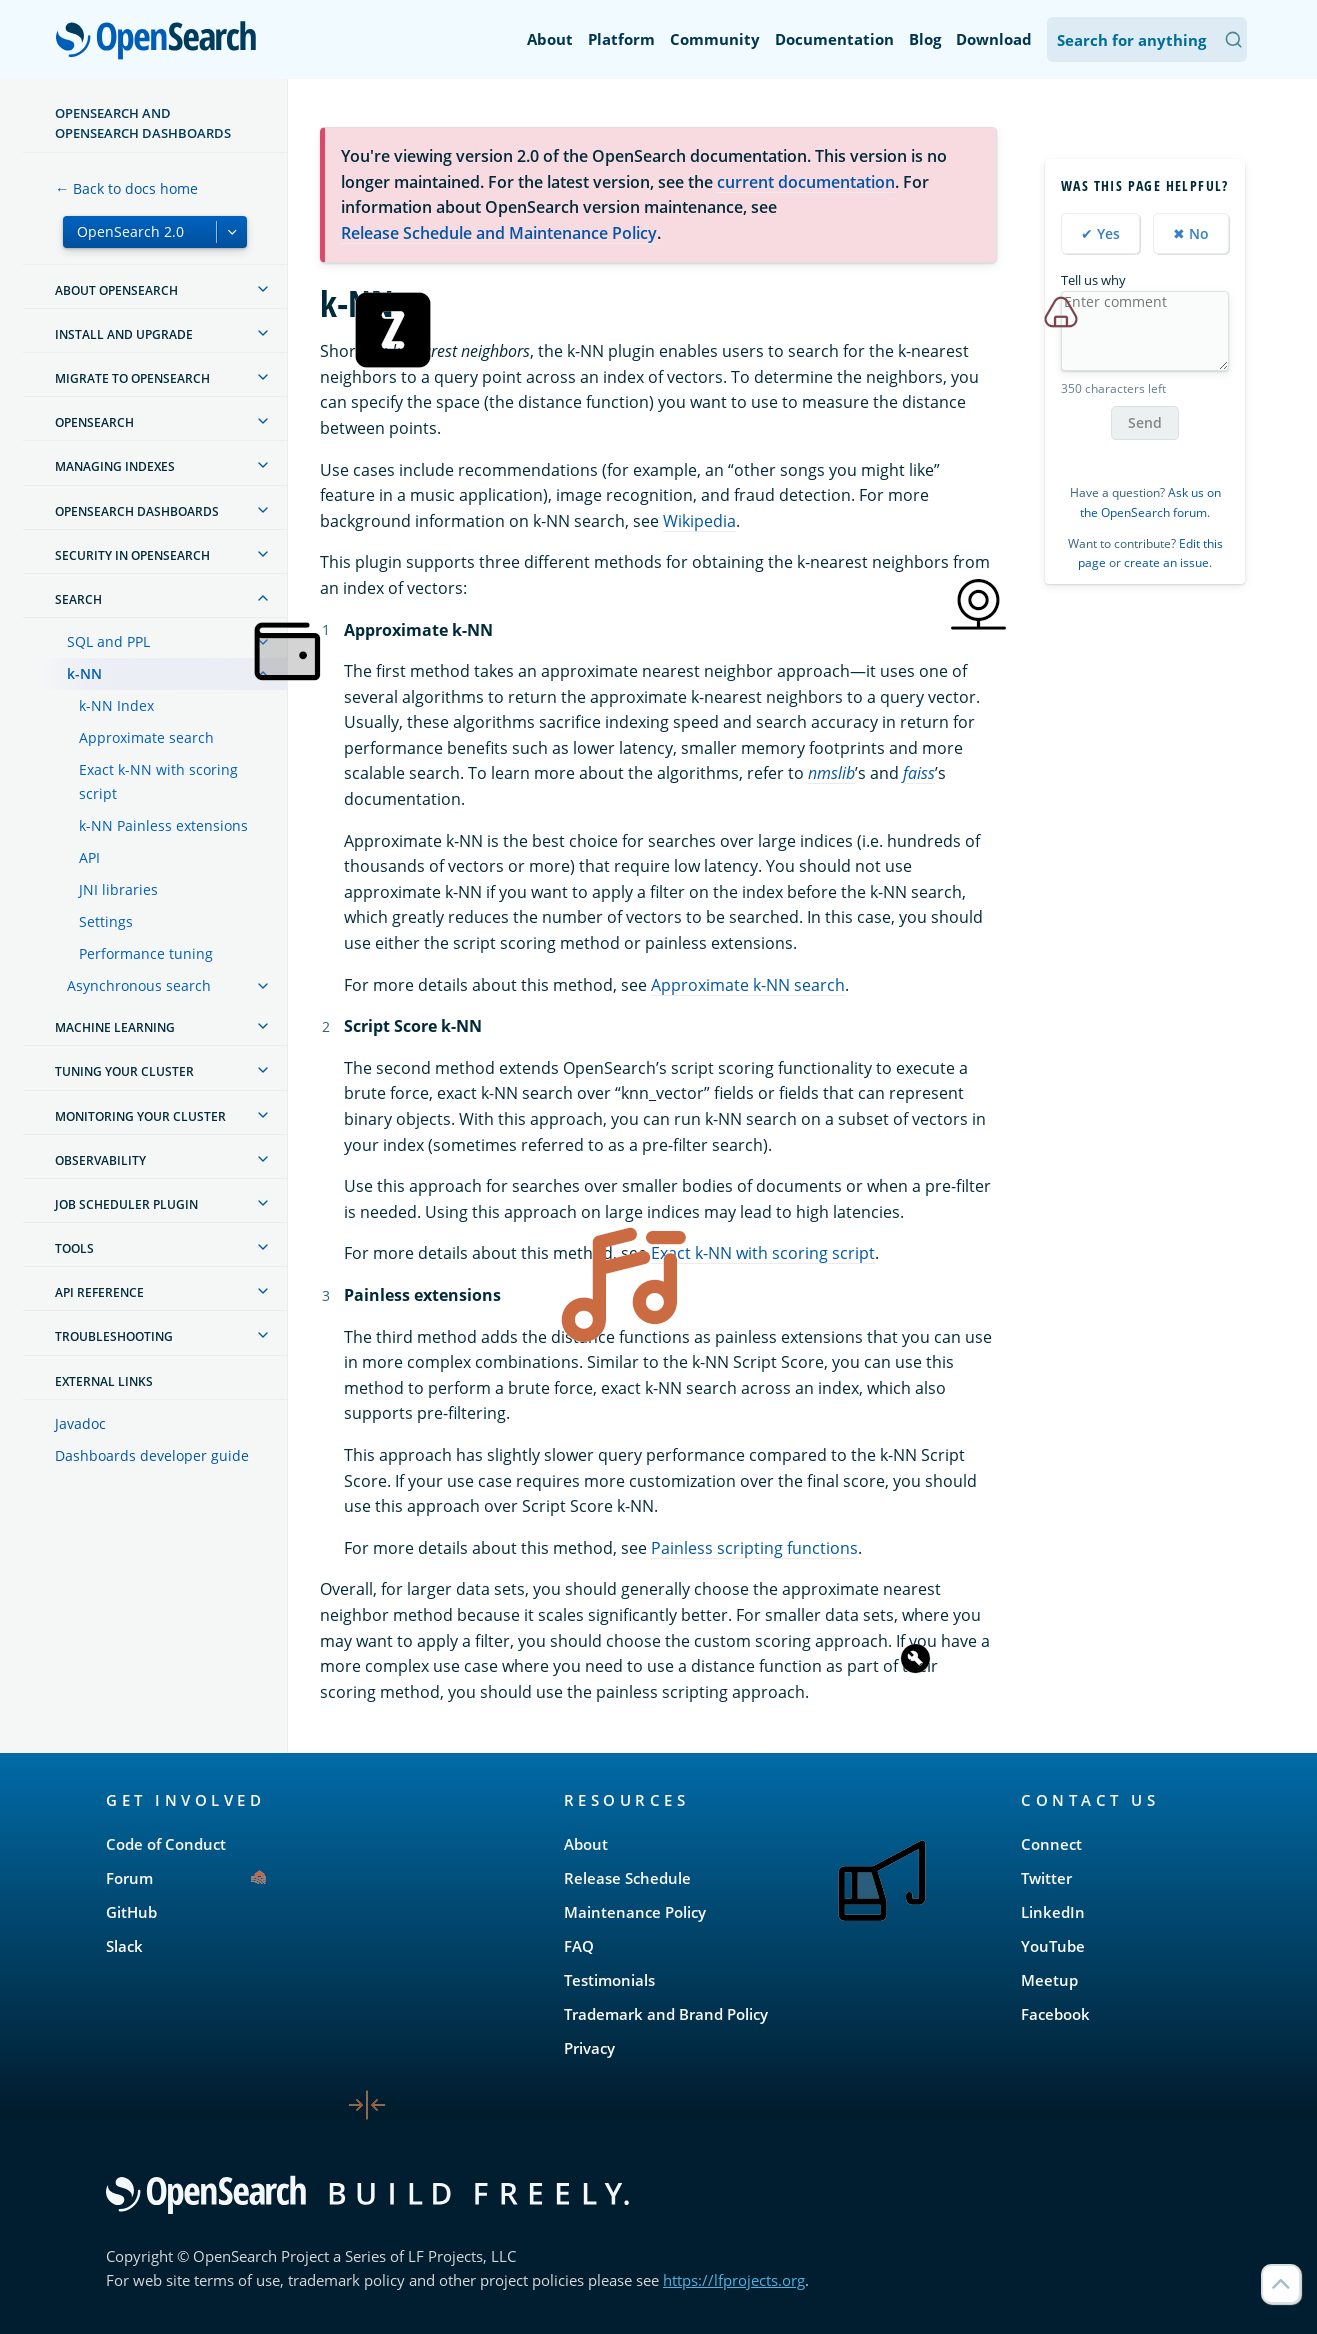 This screenshot has width=1317, height=2334. What do you see at coordinates (915, 1658) in the screenshot?
I see `access settings or configuration options` at bounding box center [915, 1658].